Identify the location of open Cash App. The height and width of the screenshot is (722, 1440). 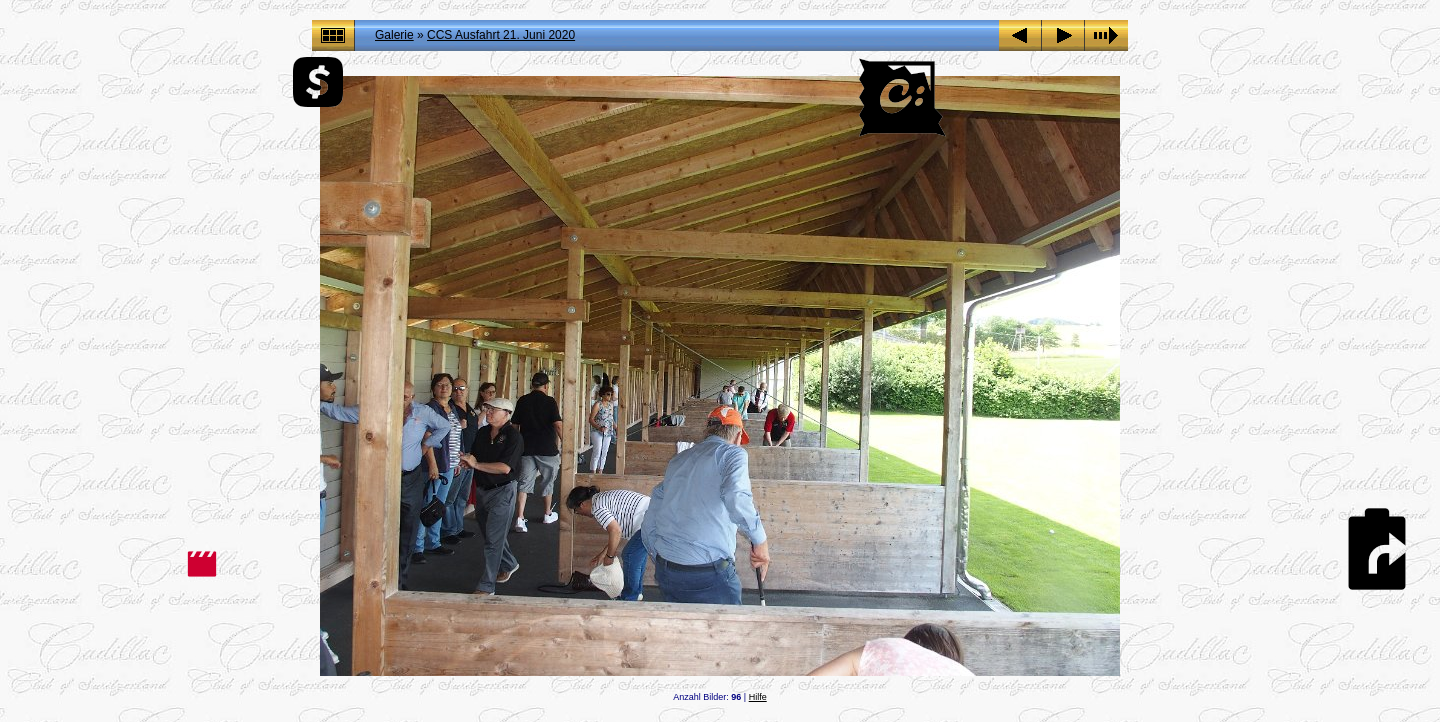
(318, 82).